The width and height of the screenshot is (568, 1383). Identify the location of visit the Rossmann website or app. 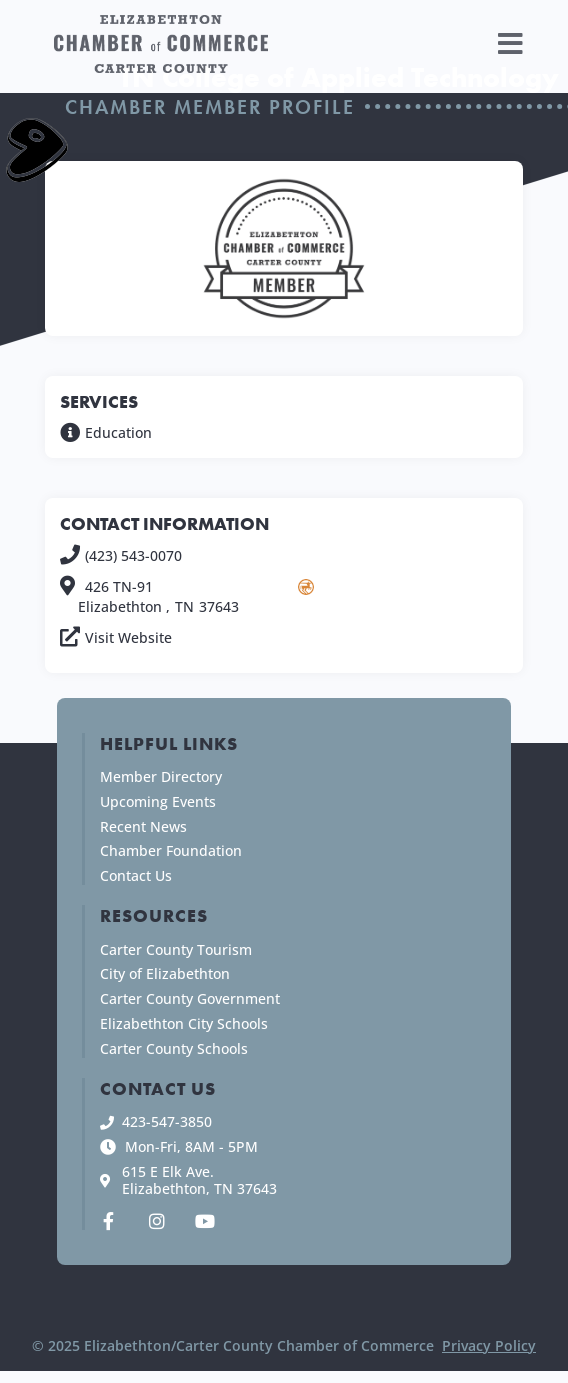
(306, 587).